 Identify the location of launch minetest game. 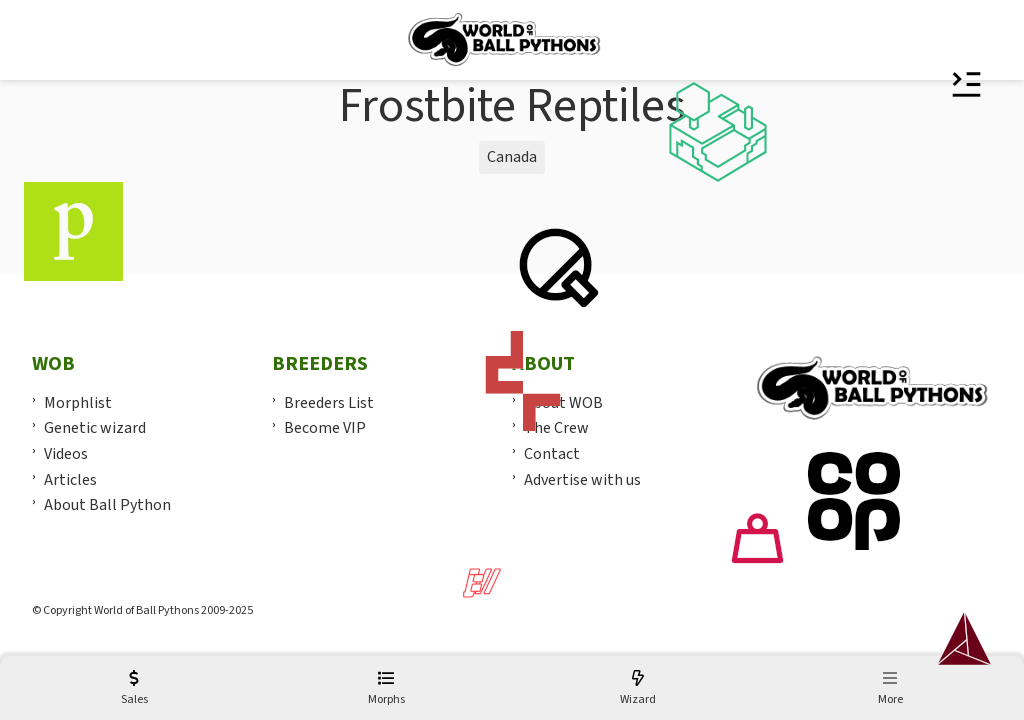
(718, 132).